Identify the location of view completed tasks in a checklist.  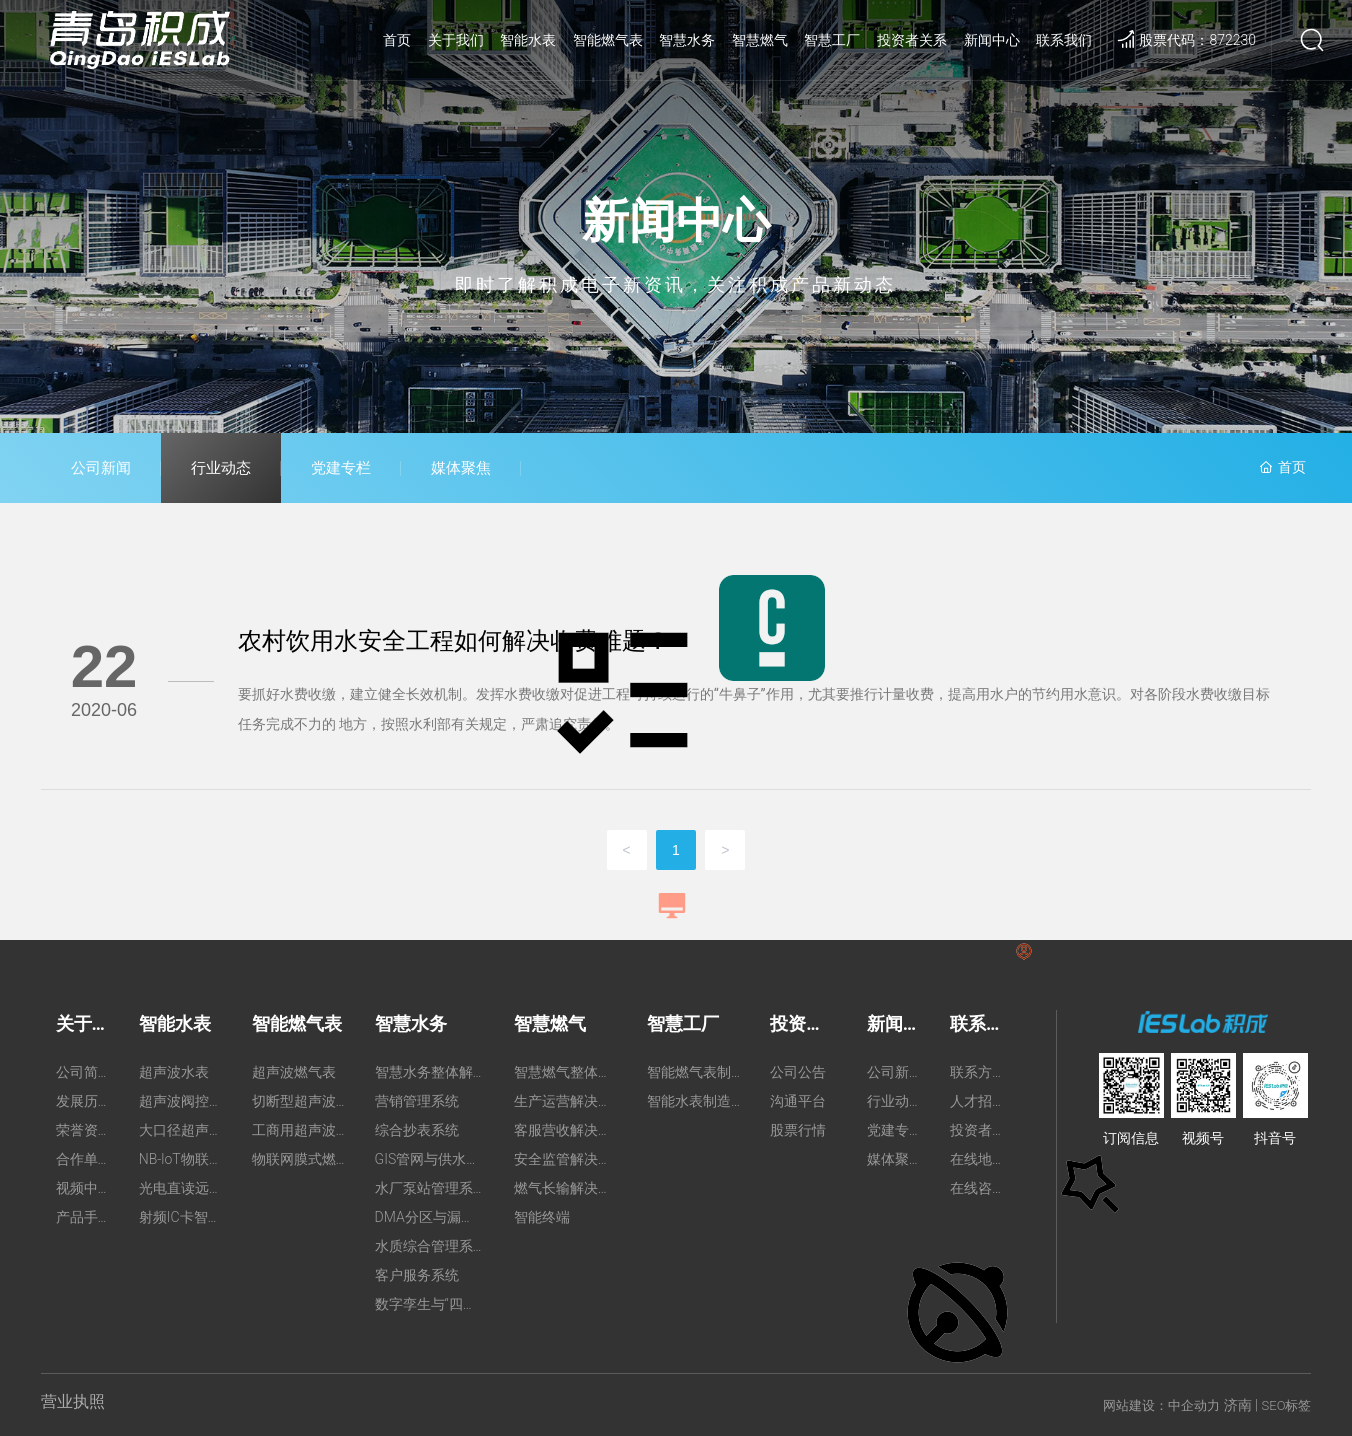
(623, 690).